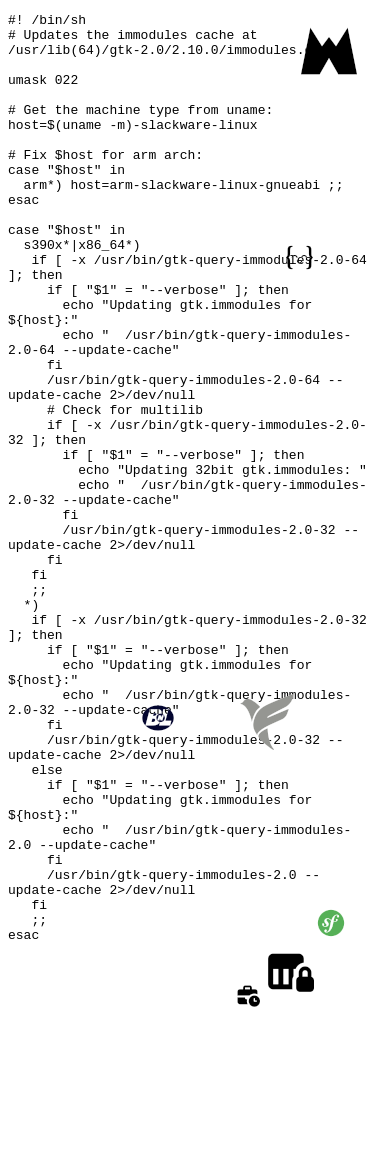 Image resolution: width=377 pixels, height=1160 pixels. What do you see at coordinates (299, 257) in the screenshot?
I see `visit exercism coding practice platform` at bounding box center [299, 257].